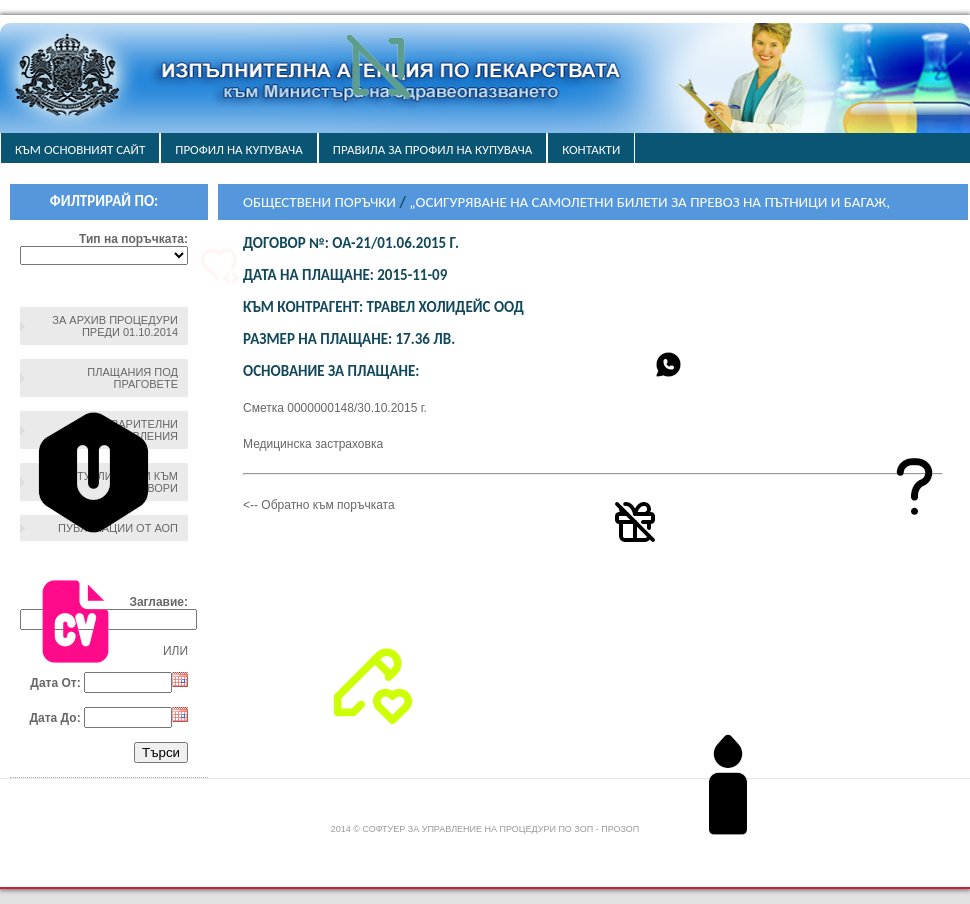 This screenshot has height=904, width=970. I want to click on indicates a user or username initial, so click(93, 472).